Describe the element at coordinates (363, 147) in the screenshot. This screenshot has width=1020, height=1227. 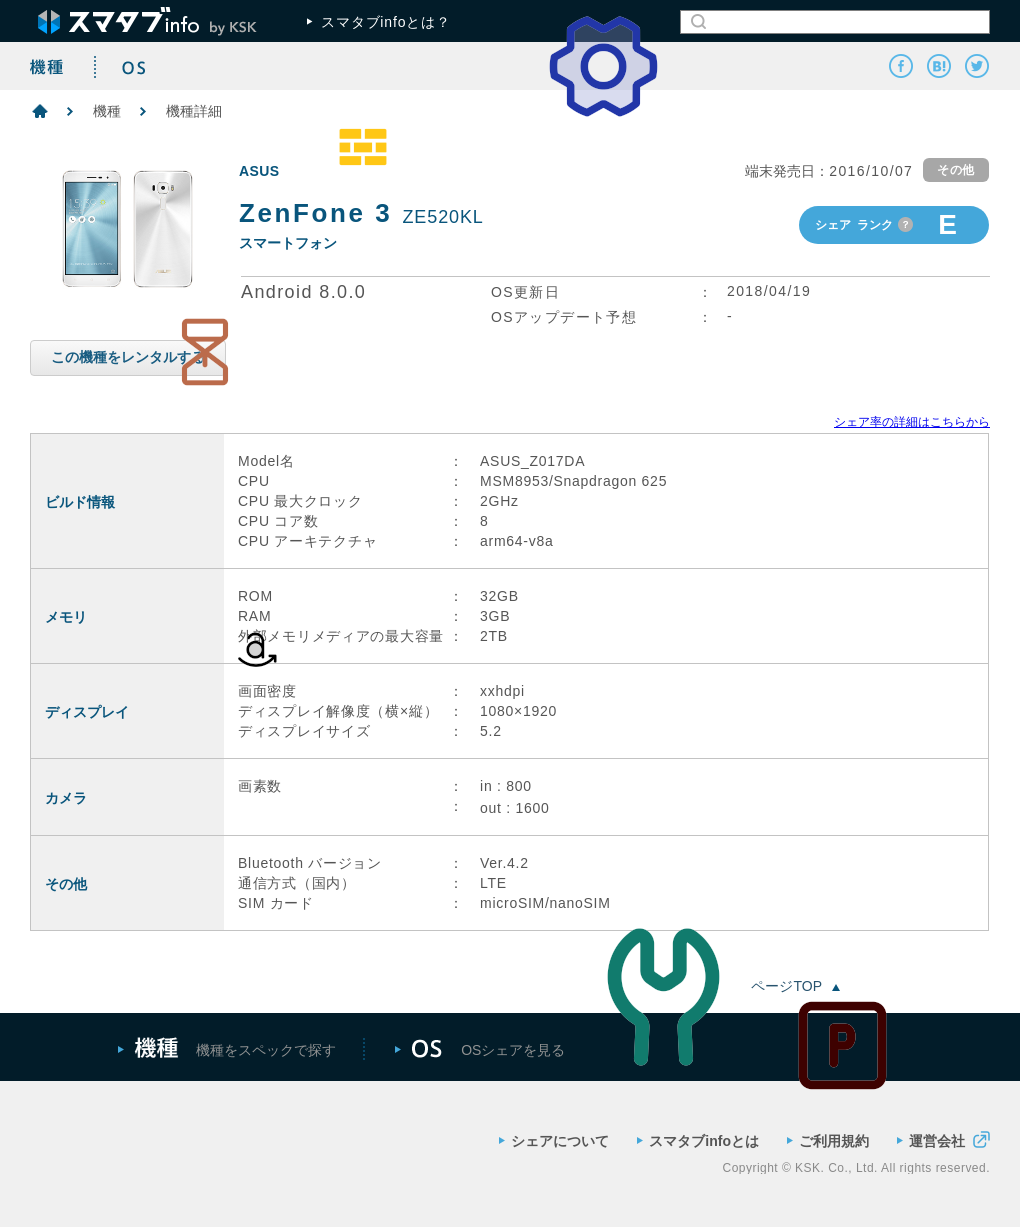
I see `access wall or barrier settings` at that location.